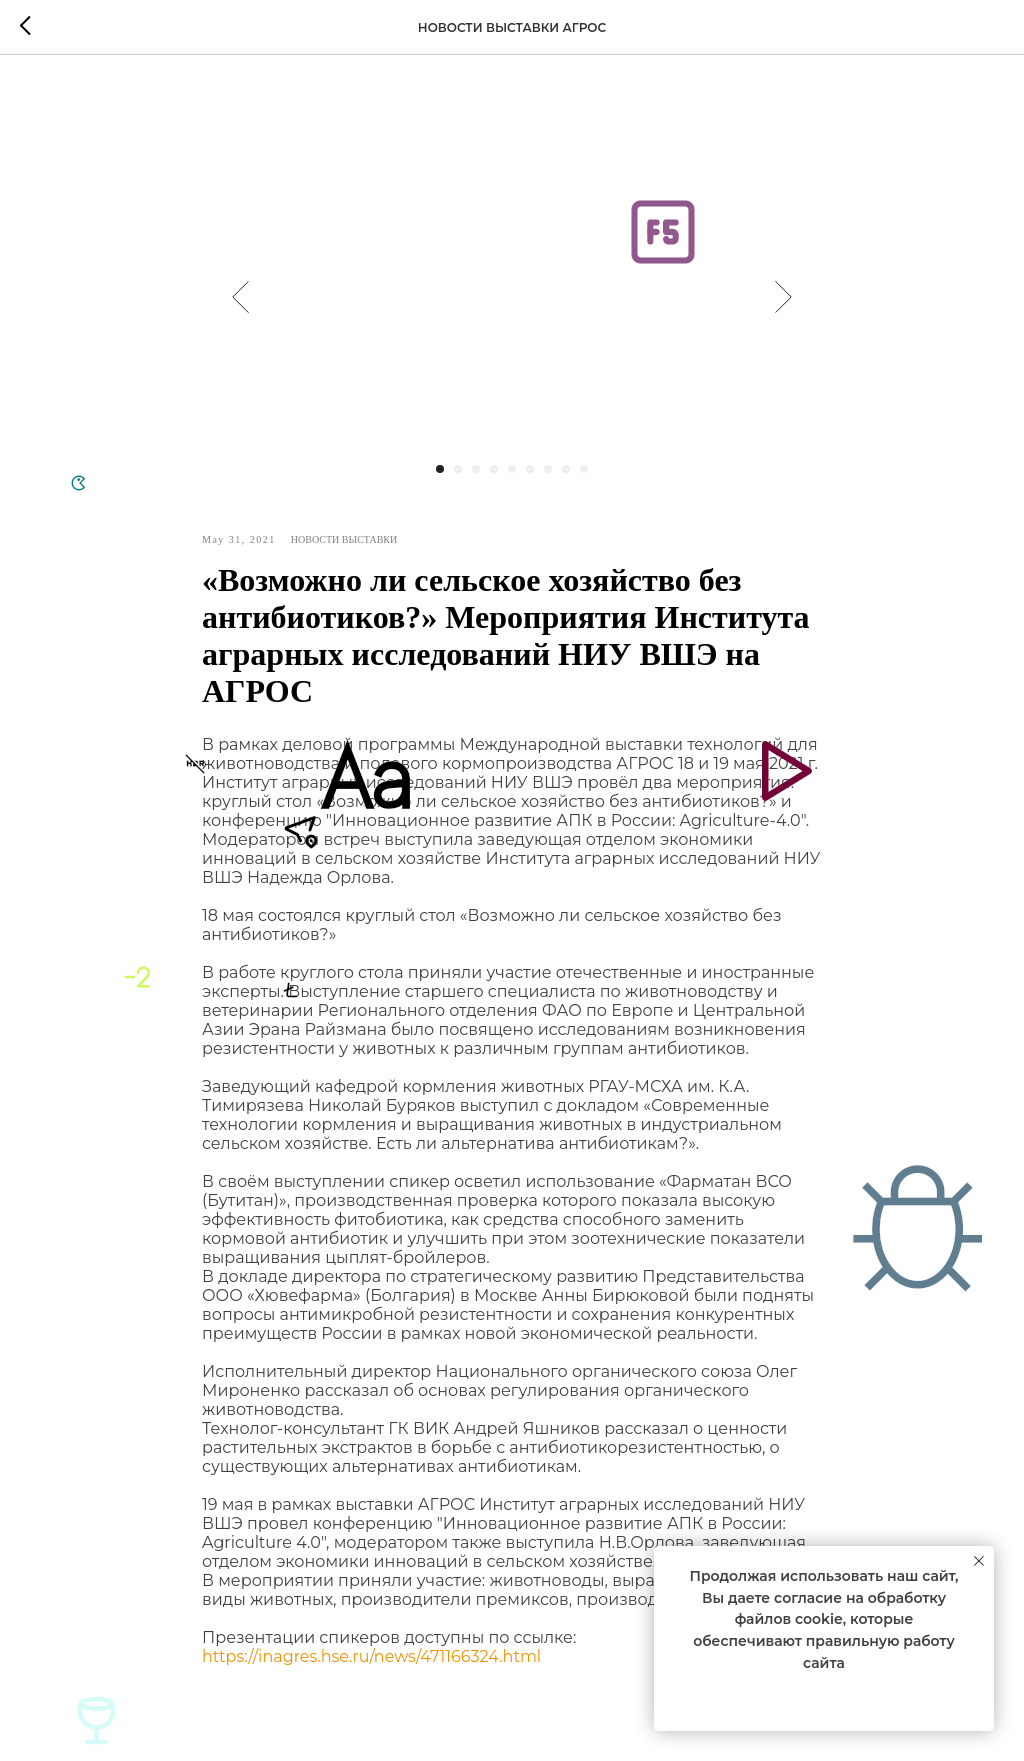  I want to click on change font or text settings, so click(365, 776).